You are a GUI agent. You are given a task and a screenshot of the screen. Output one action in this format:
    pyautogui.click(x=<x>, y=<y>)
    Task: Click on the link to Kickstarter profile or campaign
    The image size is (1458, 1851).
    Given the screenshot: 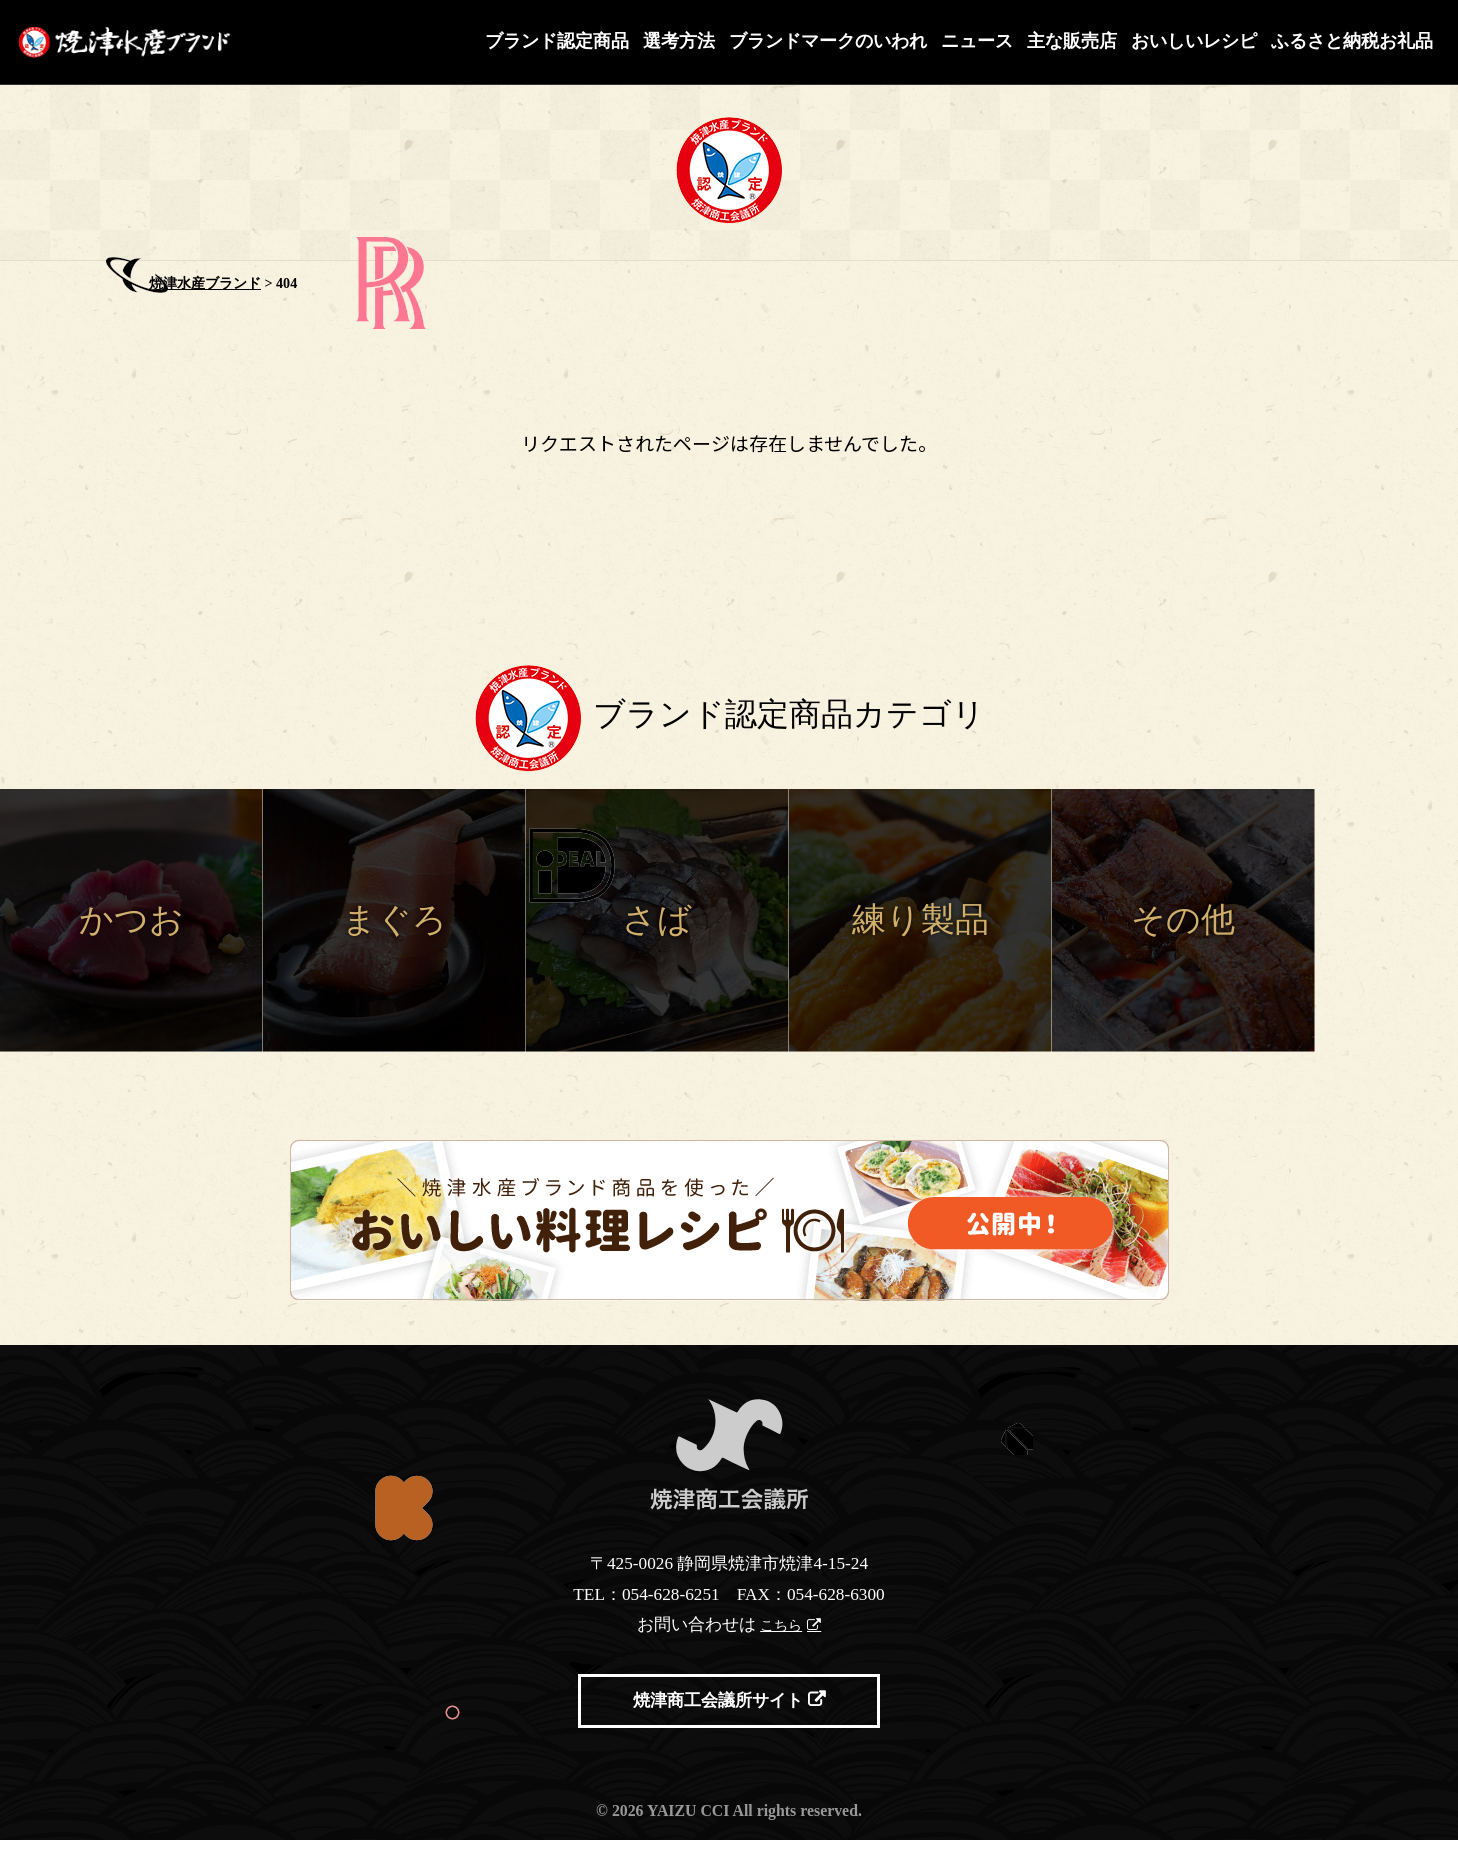 What is the action you would take?
    pyautogui.click(x=403, y=1508)
    